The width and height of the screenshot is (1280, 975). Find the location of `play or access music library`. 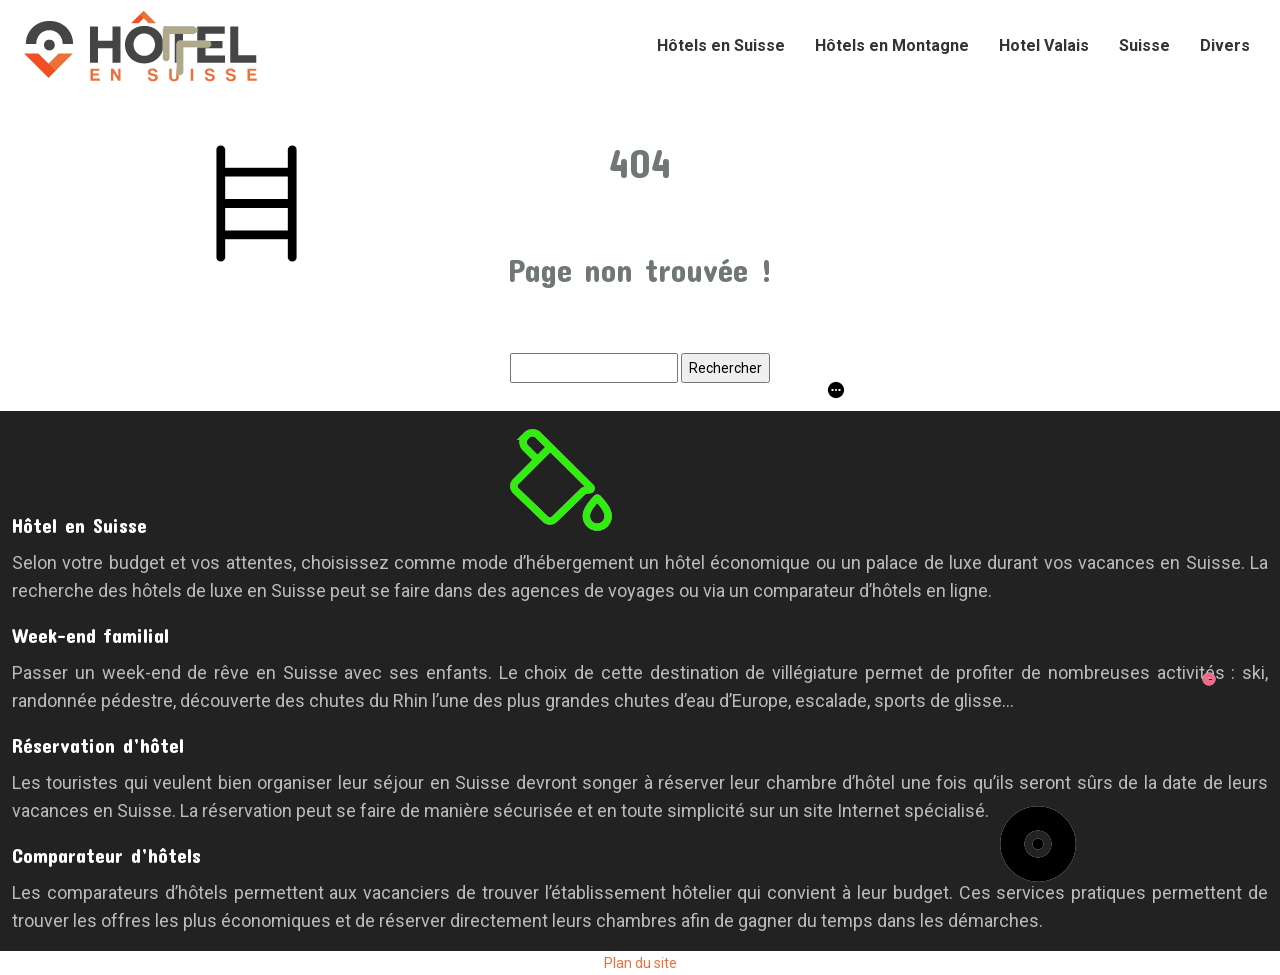

play or access music library is located at coordinates (1038, 844).